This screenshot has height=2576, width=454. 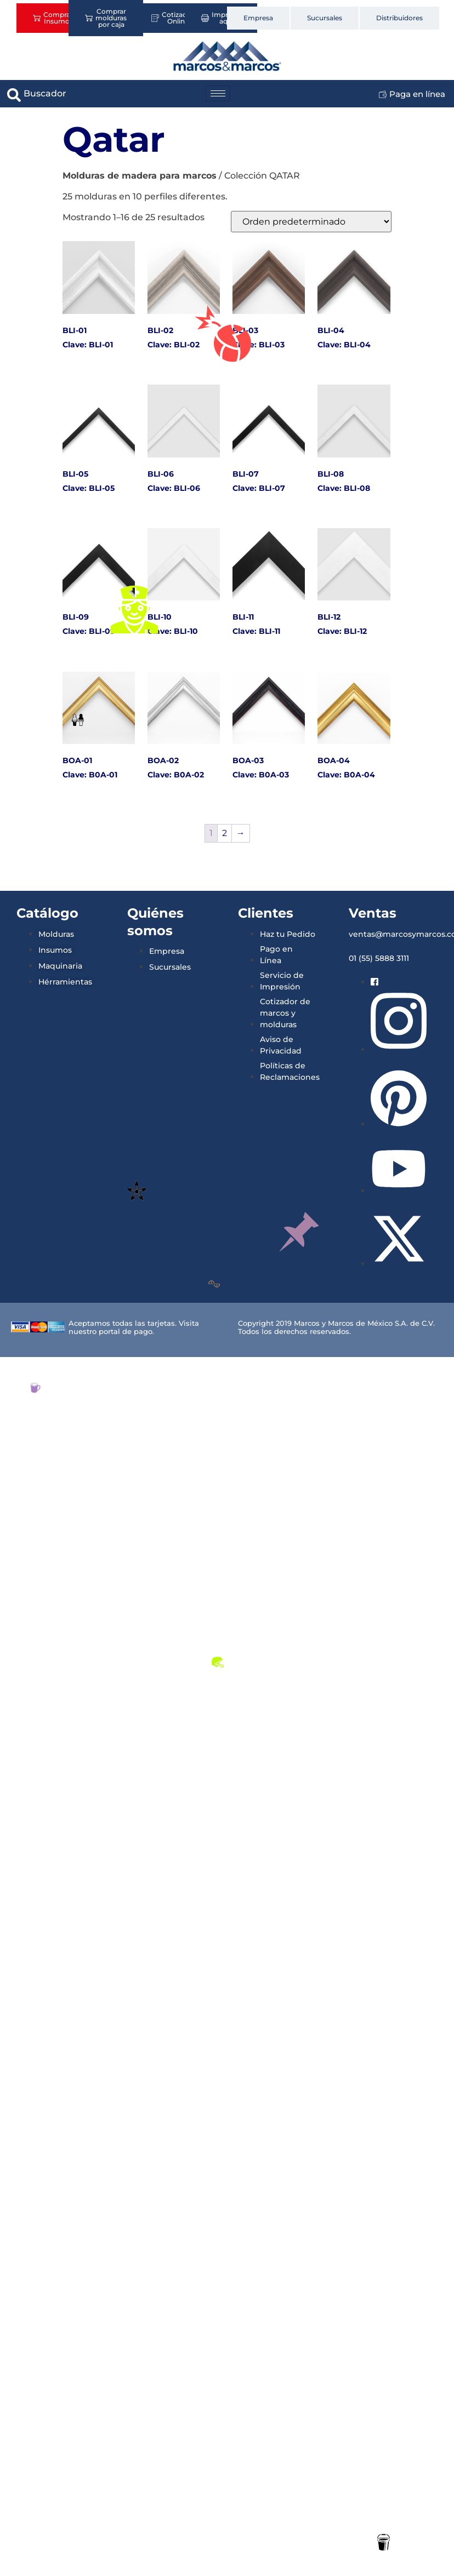 I want to click on view diagram or flowchart, so click(x=214, y=1284).